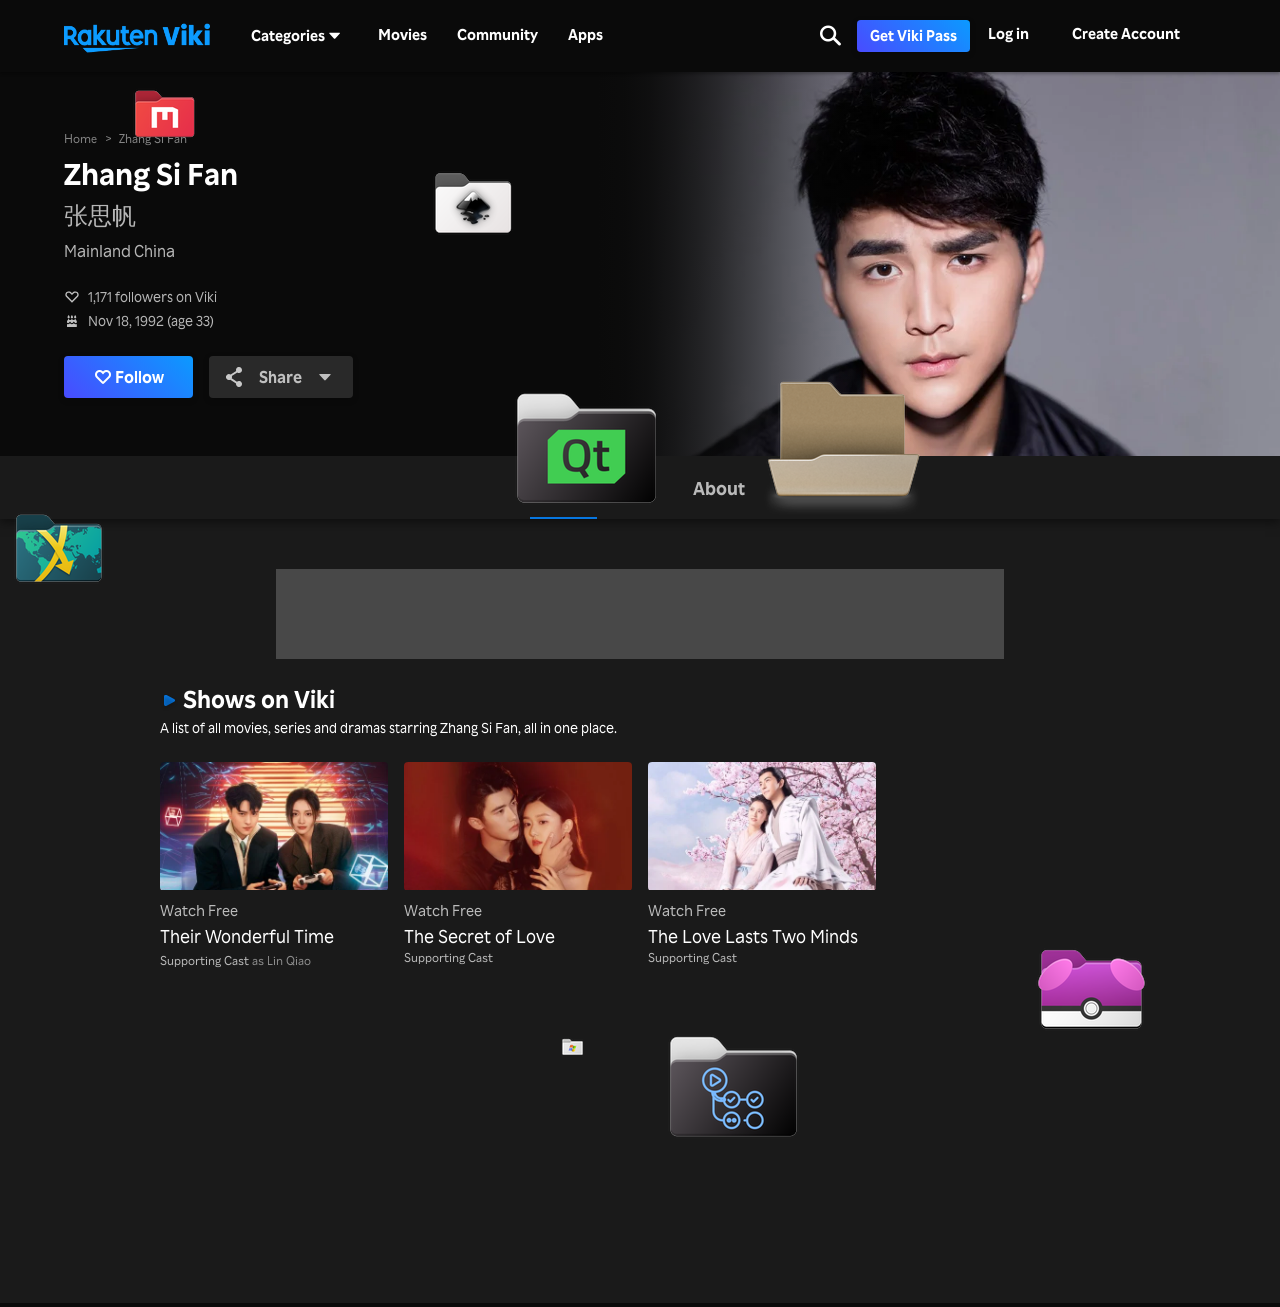 This screenshot has height=1307, width=1280. What do you see at coordinates (733, 1090) in the screenshot?
I see `folder containing github actions workflows` at bounding box center [733, 1090].